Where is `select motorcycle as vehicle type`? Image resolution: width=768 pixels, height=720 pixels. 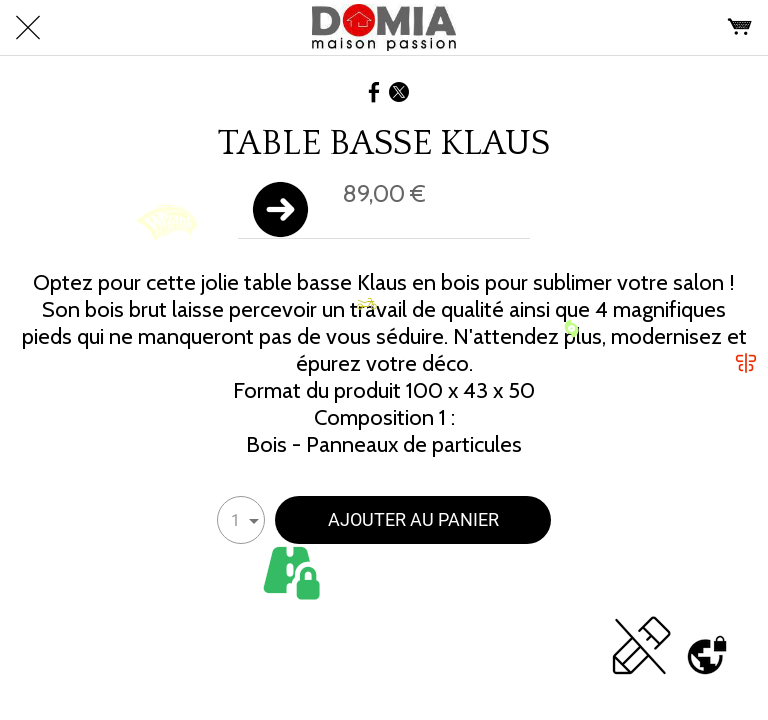
select motorcycle as vehicle type is located at coordinates (367, 304).